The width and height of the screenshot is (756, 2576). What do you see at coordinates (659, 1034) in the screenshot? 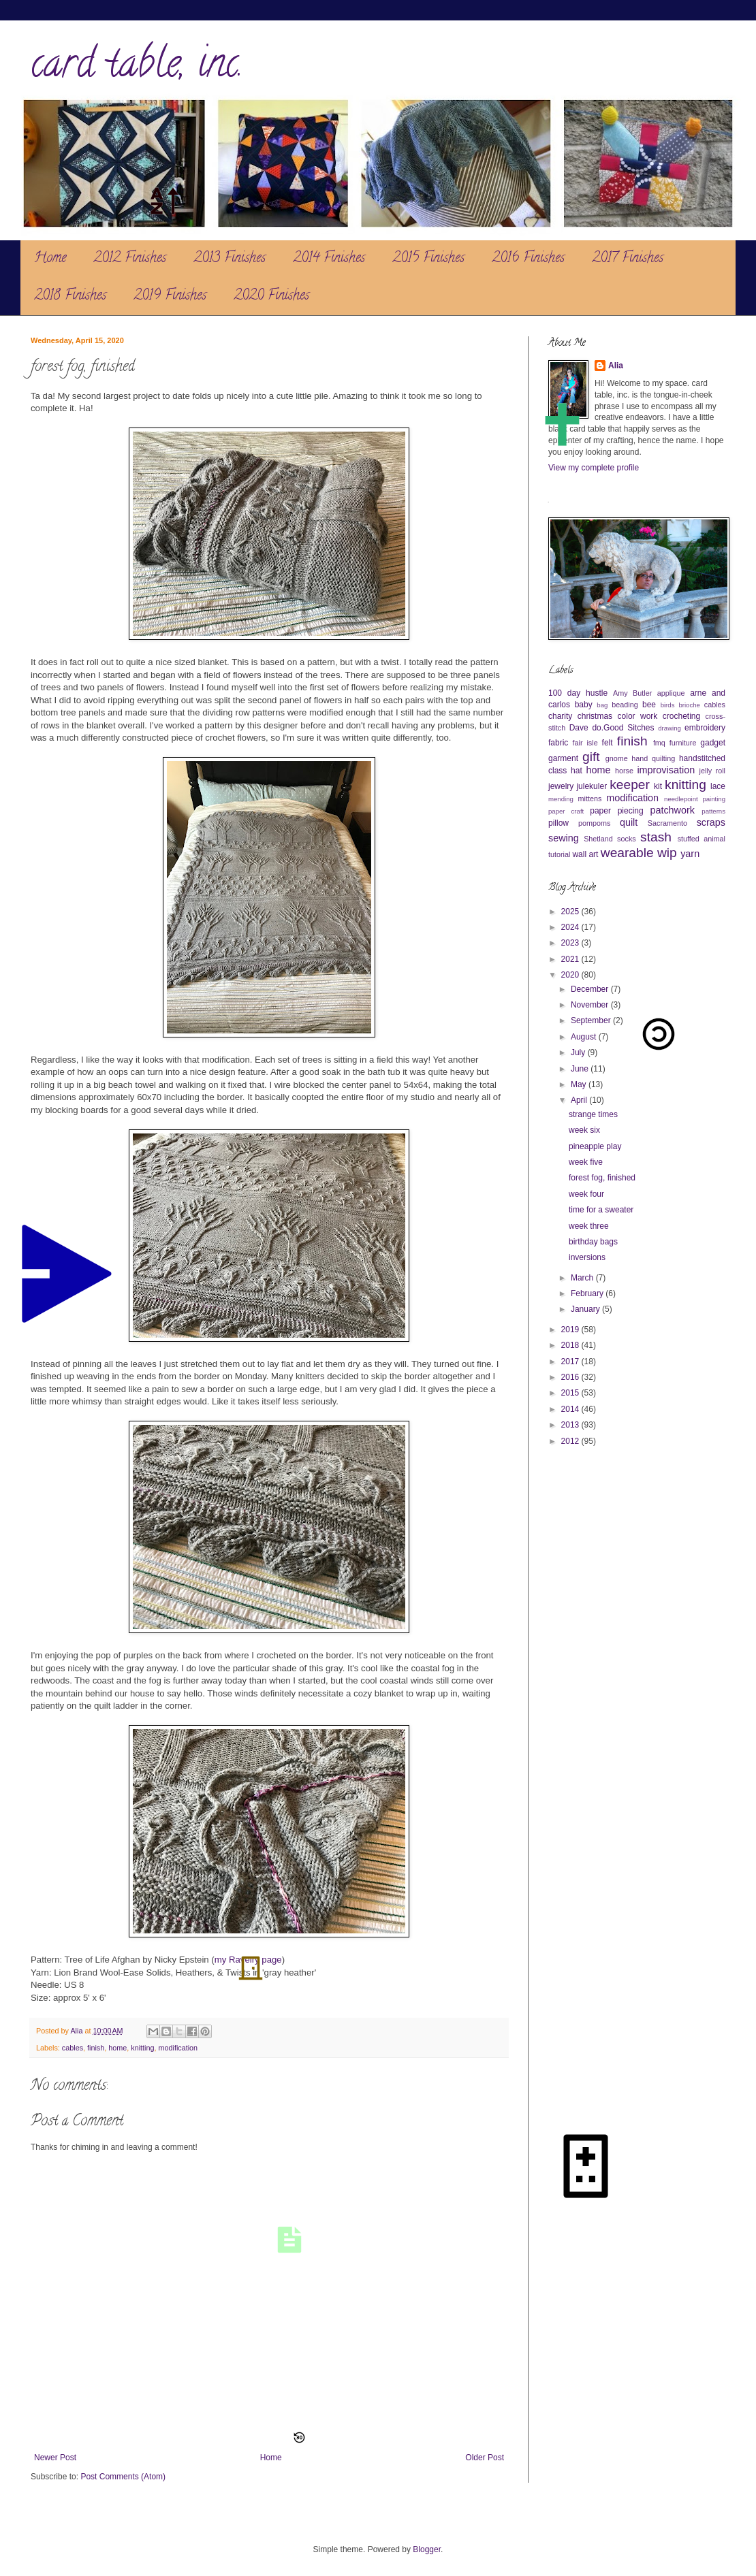
I see `indicates copyleft licensing for content or software` at bounding box center [659, 1034].